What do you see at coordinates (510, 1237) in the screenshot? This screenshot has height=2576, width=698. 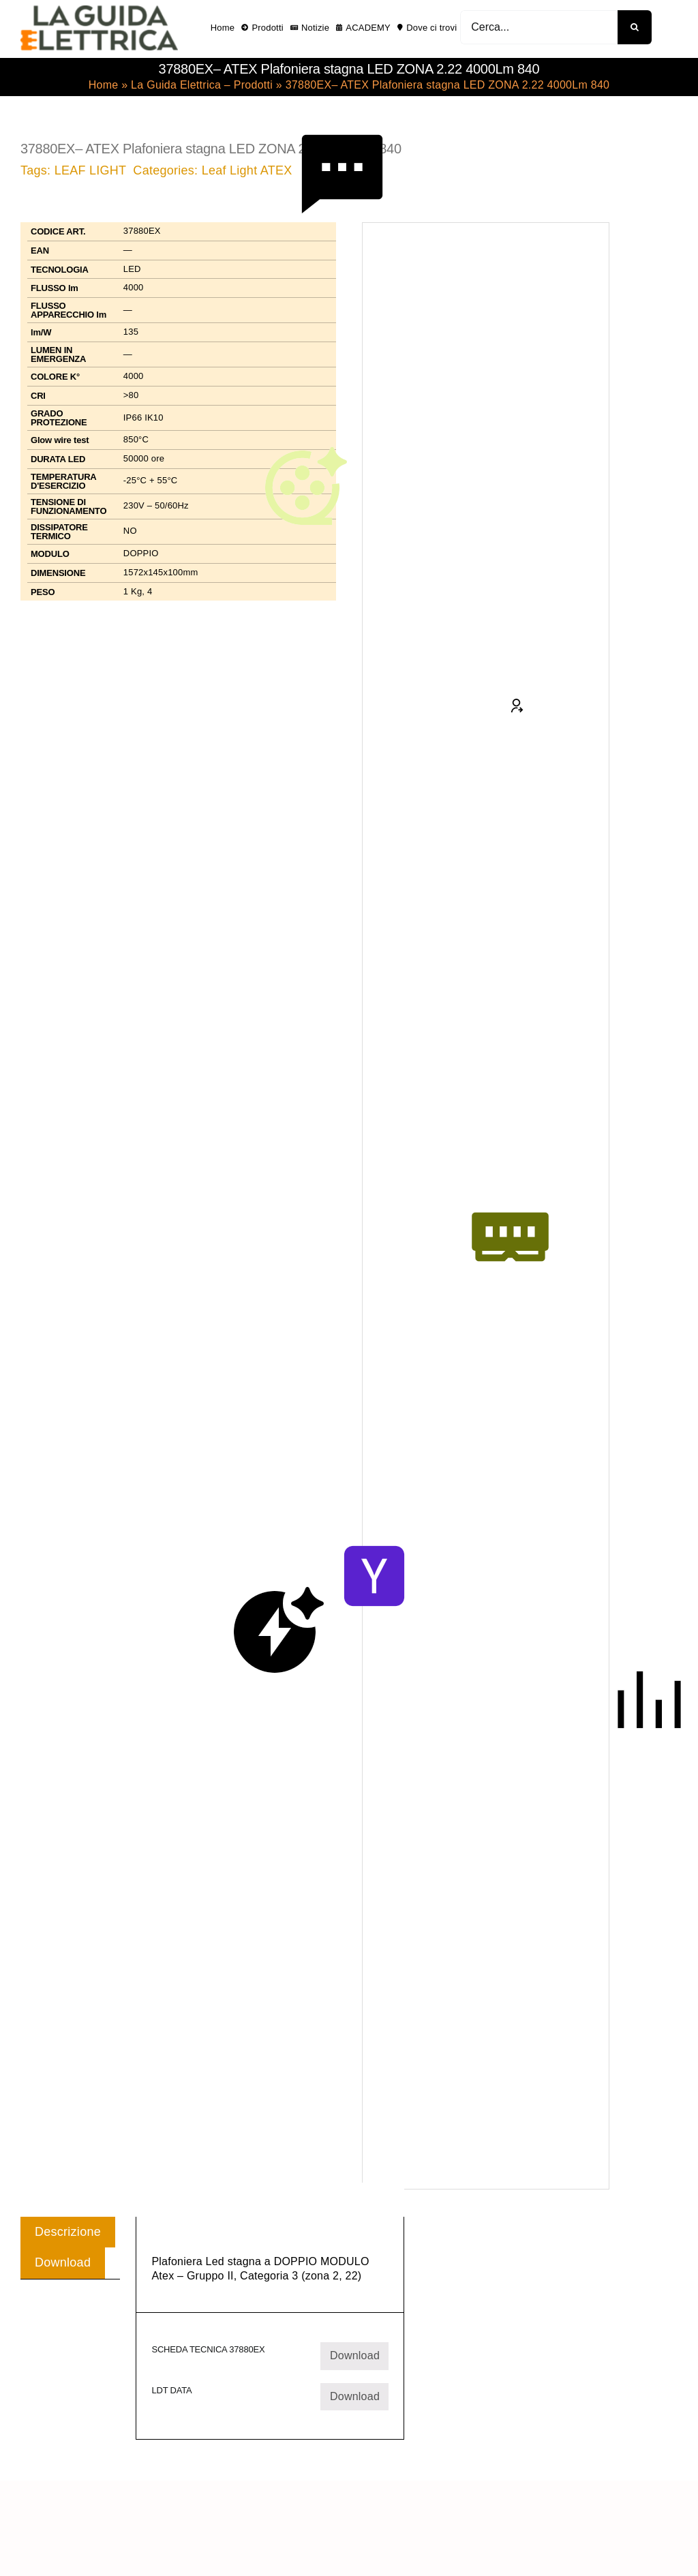 I see `view RAM or memory usage` at bounding box center [510, 1237].